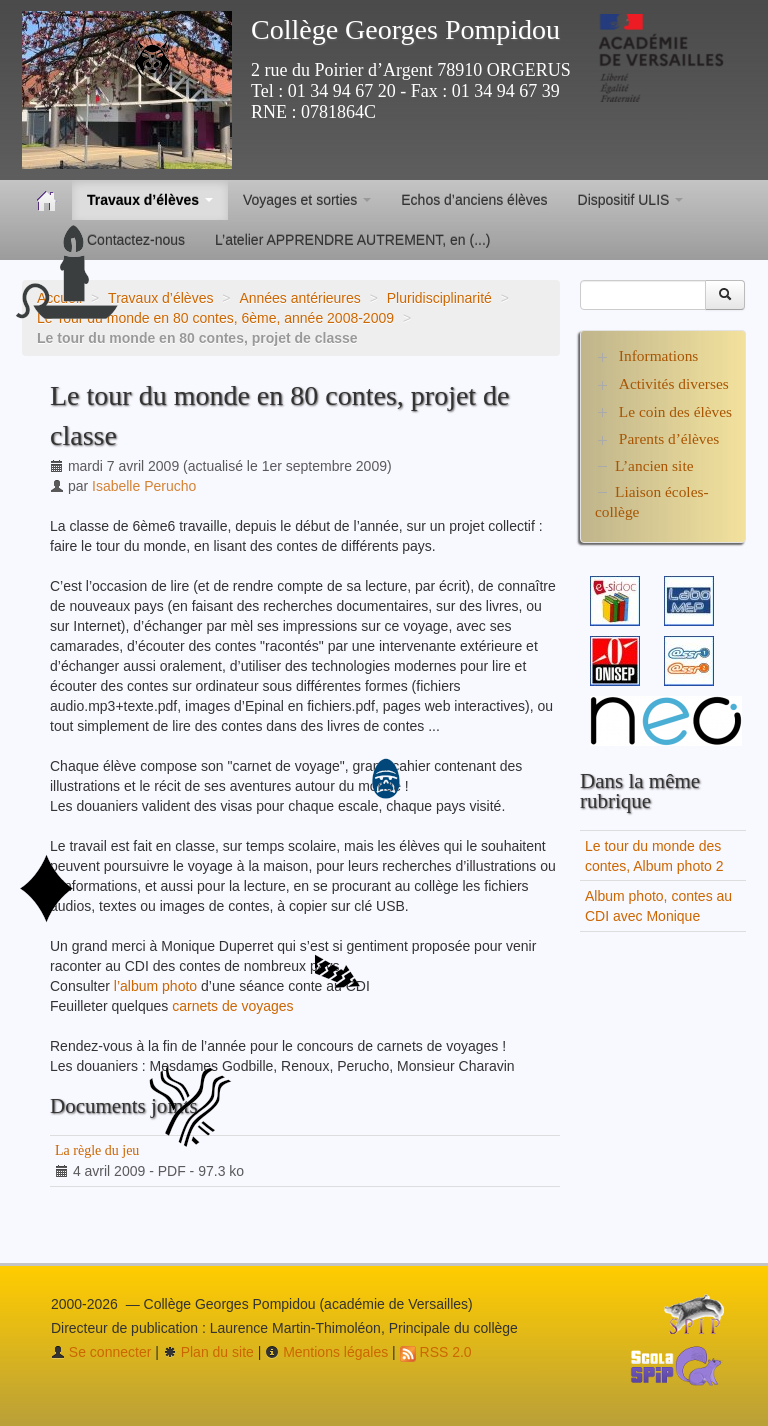  What do you see at coordinates (46, 888) in the screenshot?
I see `indicates diamond suit in card games` at bounding box center [46, 888].